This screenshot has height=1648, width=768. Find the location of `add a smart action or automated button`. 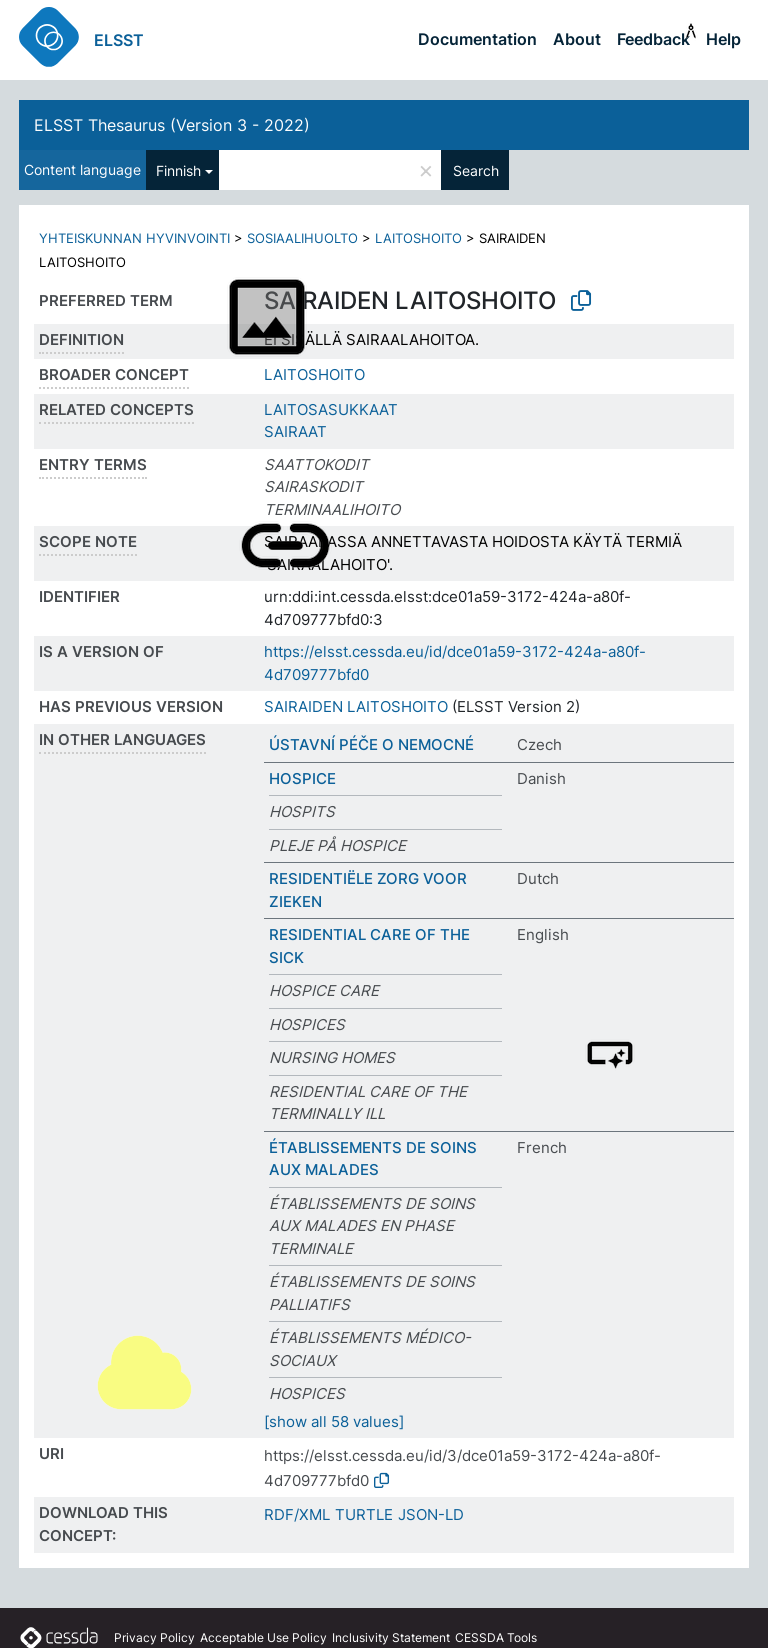

add a smart action or automated button is located at coordinates (610, 1053).